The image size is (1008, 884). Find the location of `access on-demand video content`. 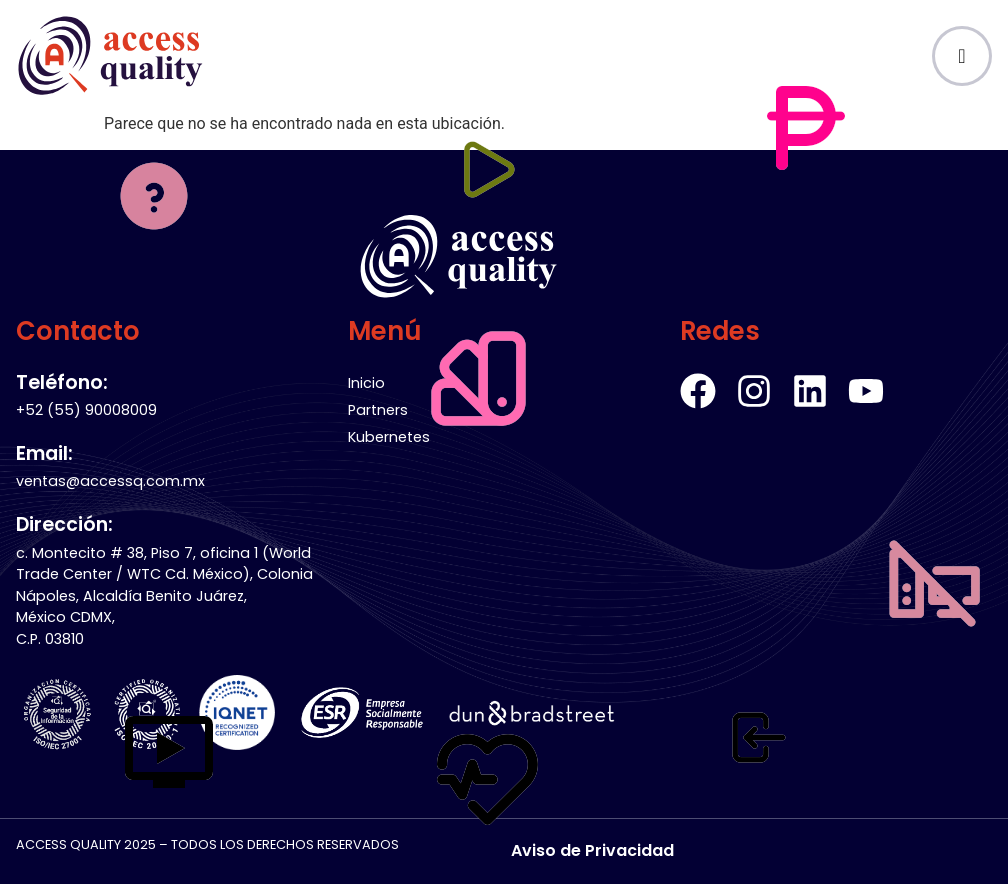

access on-demand video content is located at coordinates (169, 752).